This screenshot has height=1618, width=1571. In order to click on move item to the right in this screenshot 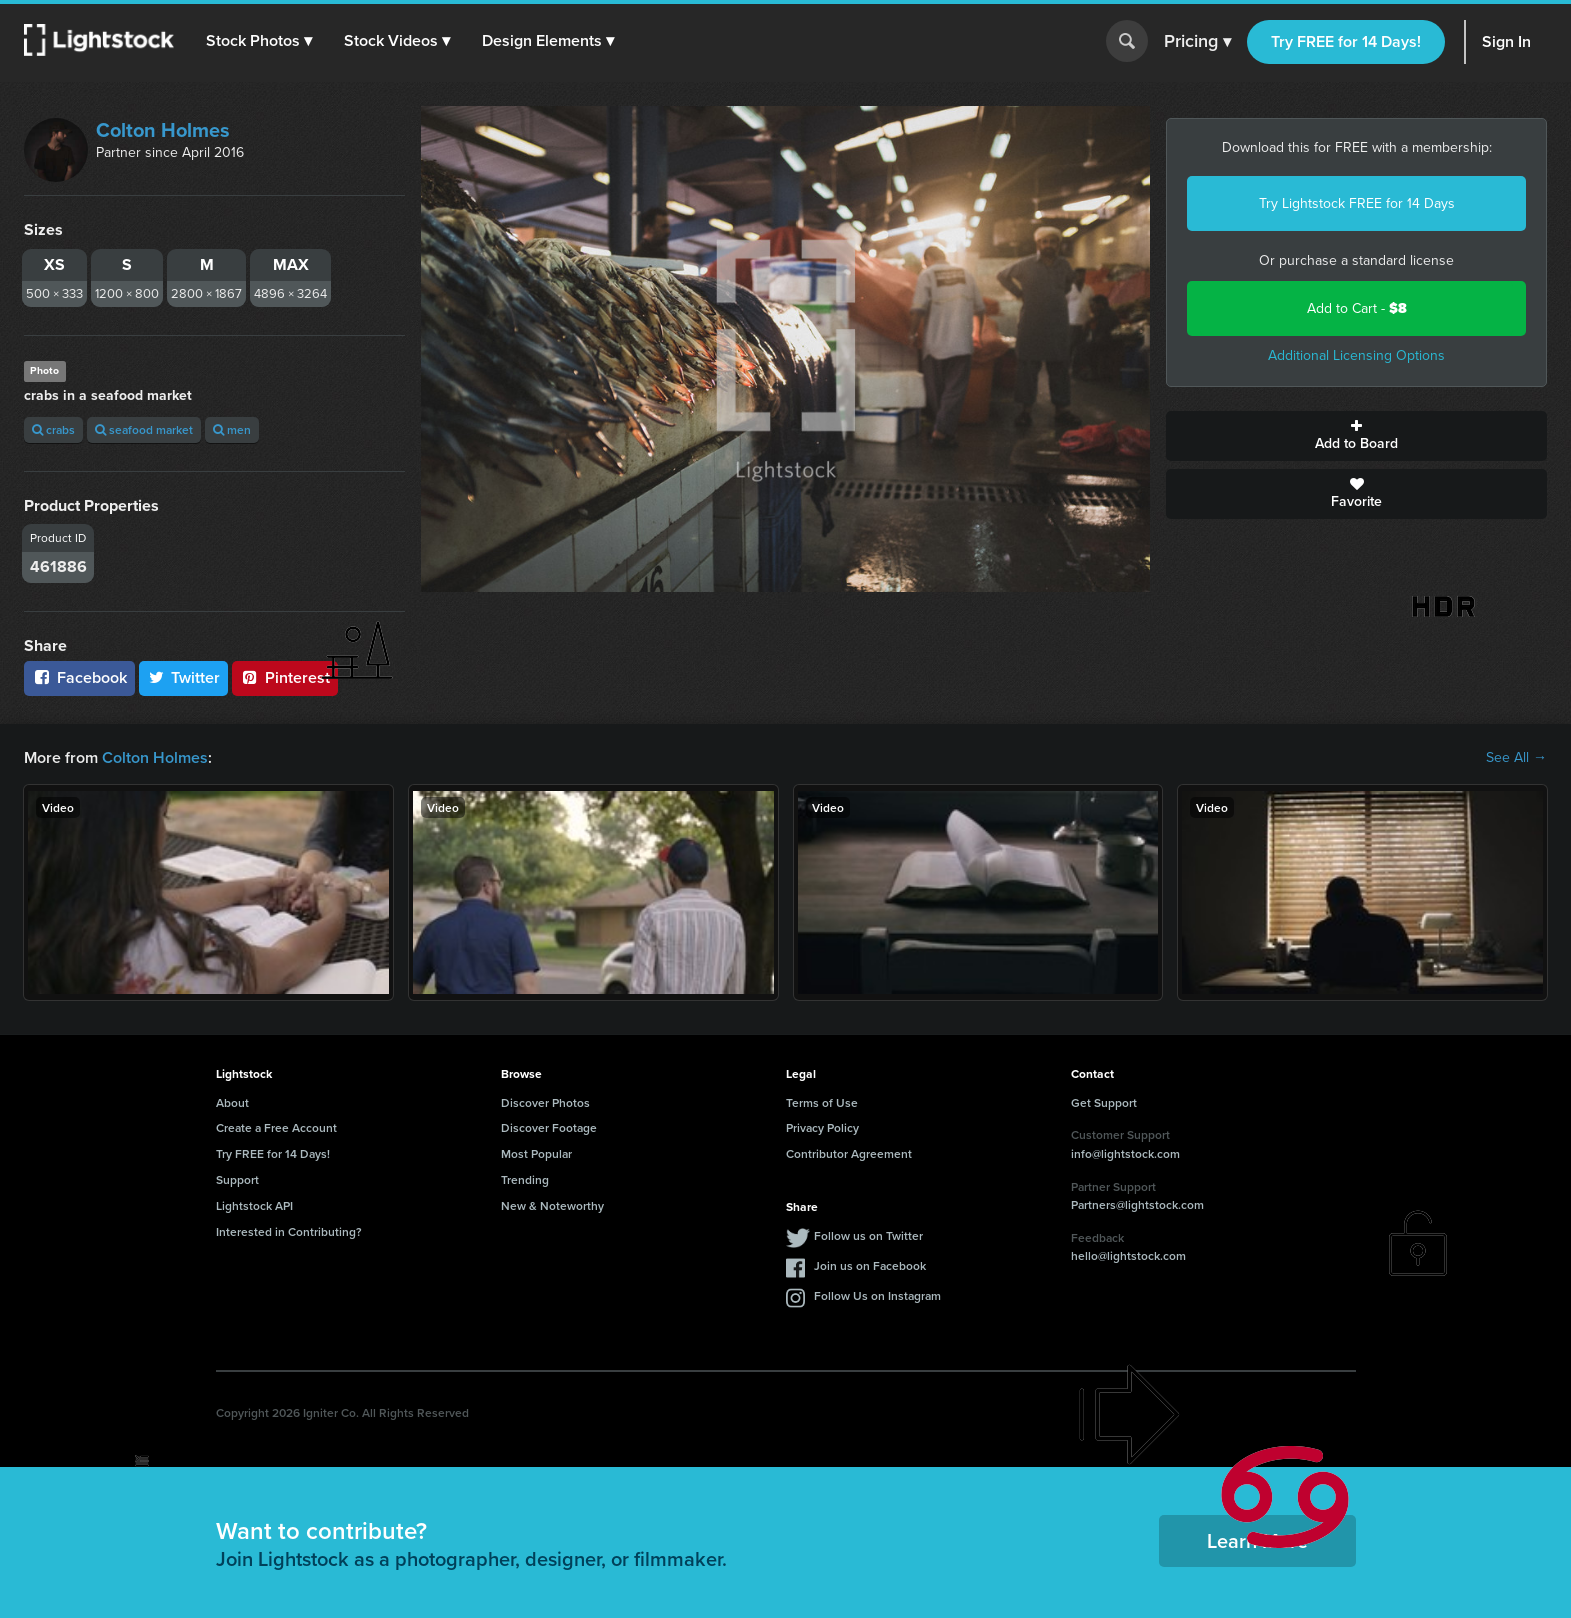, I will do `click(1125, 1414)`.